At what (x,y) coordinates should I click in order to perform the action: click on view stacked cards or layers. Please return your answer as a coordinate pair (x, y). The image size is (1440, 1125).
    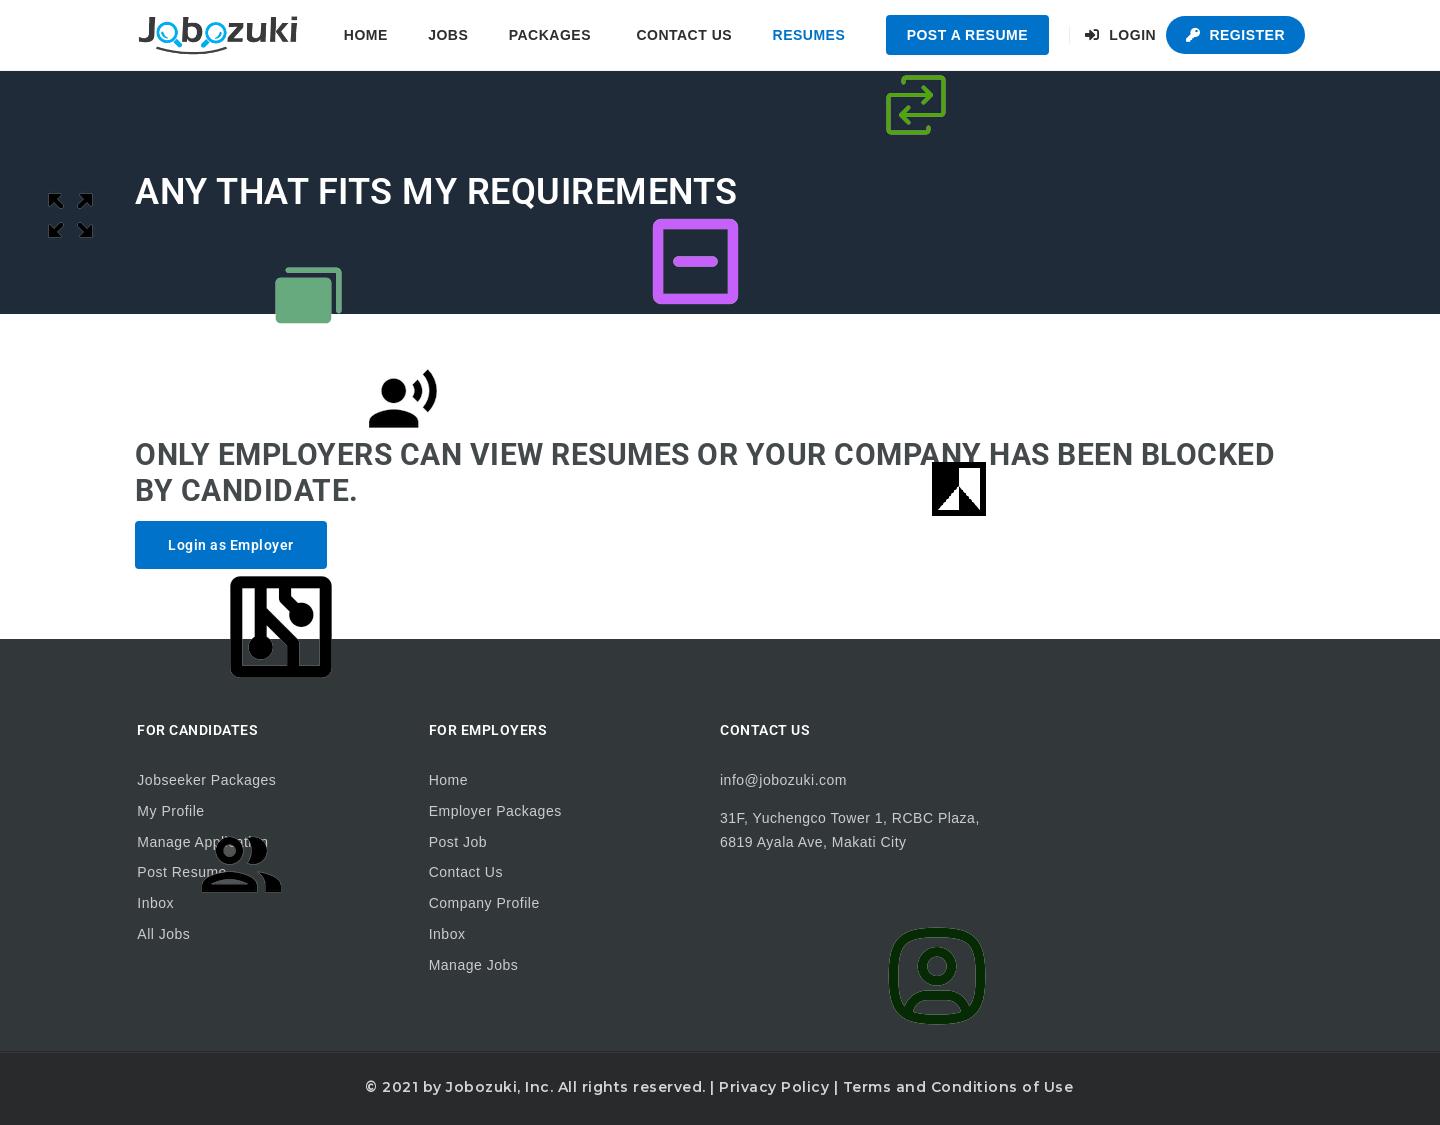
    Looking at the image, I should click on (308, 295).